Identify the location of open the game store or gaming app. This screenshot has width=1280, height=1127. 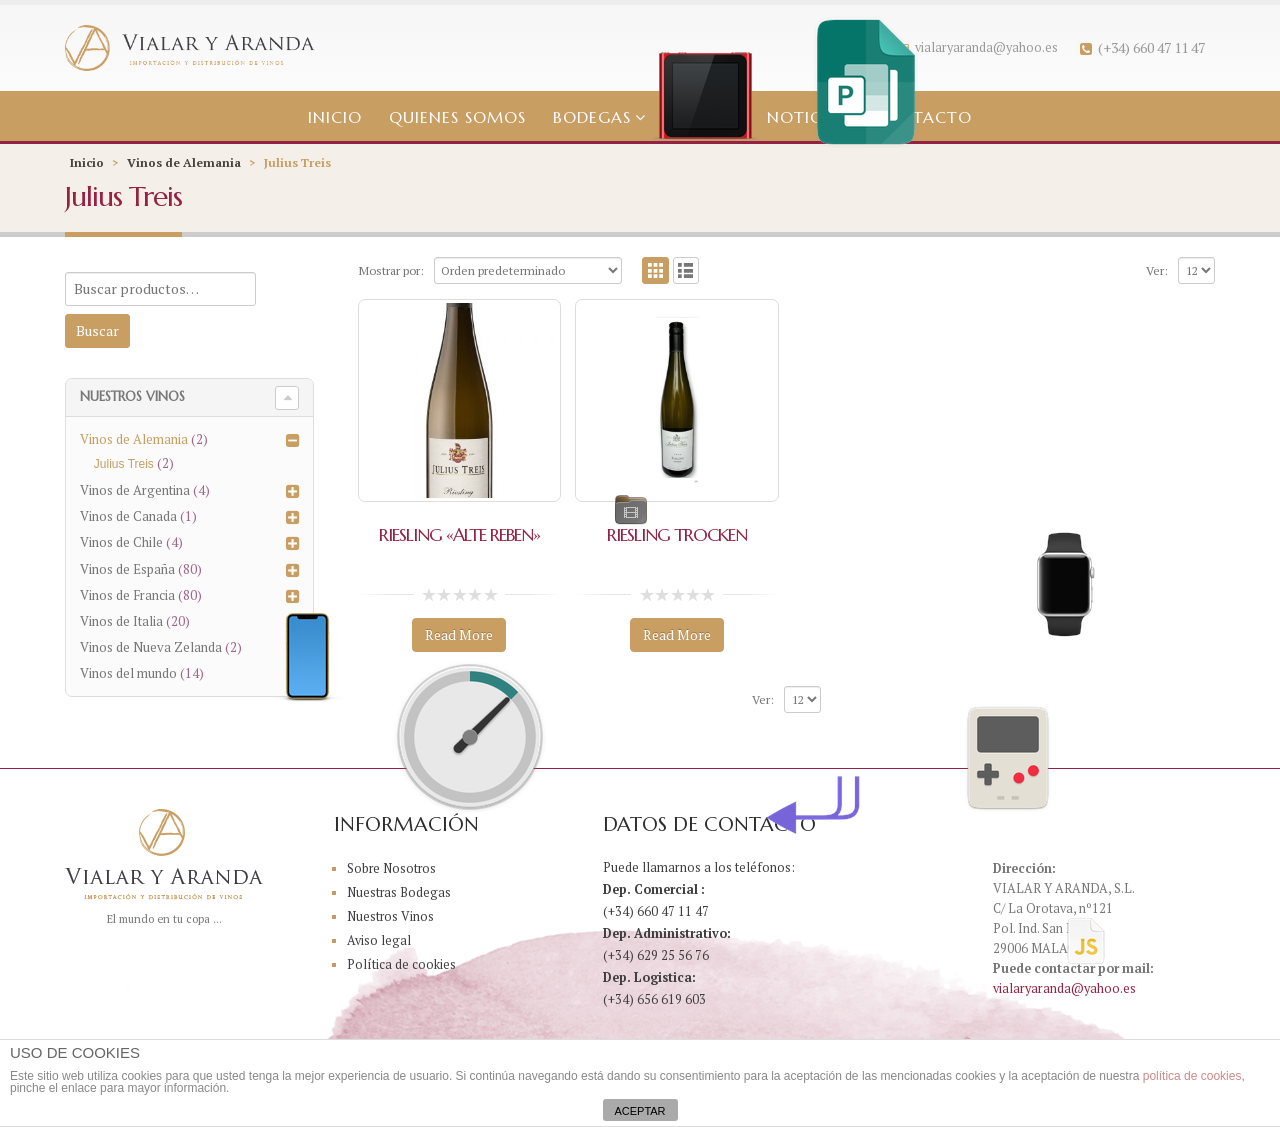
(1008, 758).